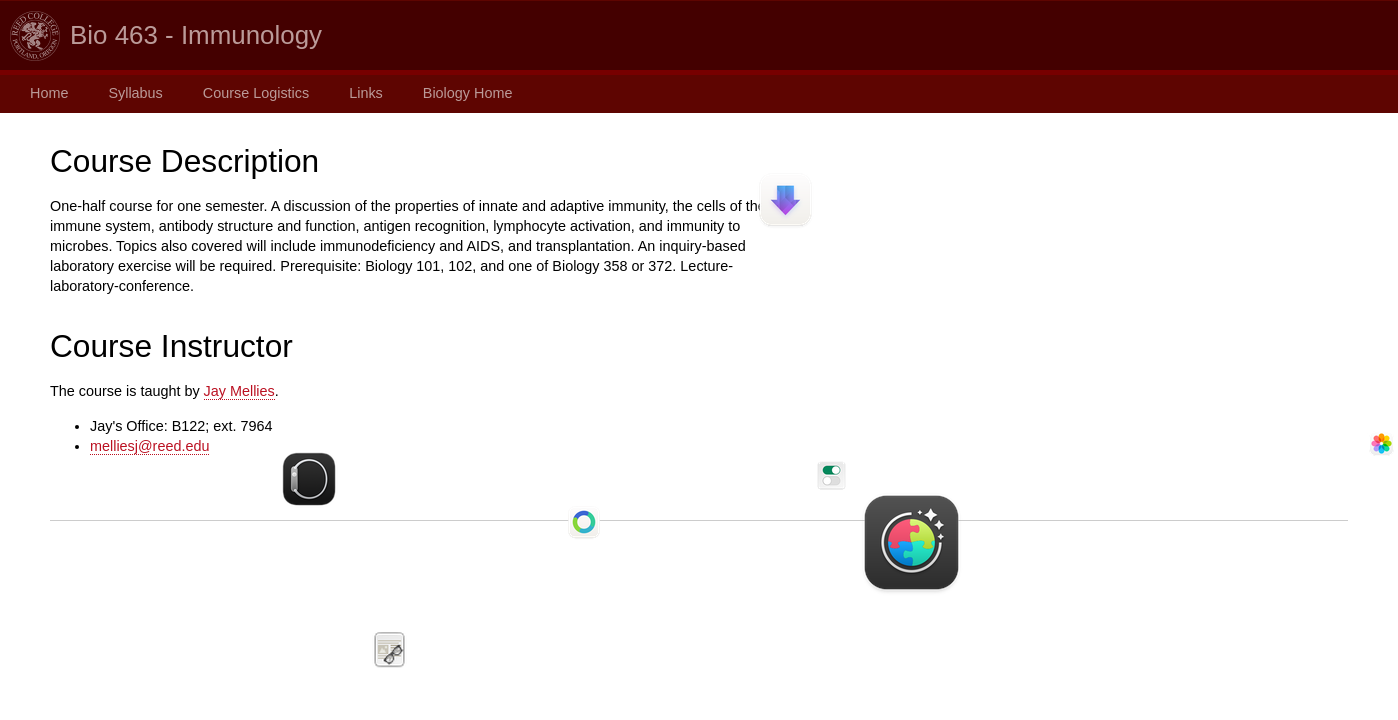 The image size is (1398, 720). What do you see at coordinates (831, 475) in the screenshot?
I see `open gnome tweaks settings application` at bounding box center [831, 475].